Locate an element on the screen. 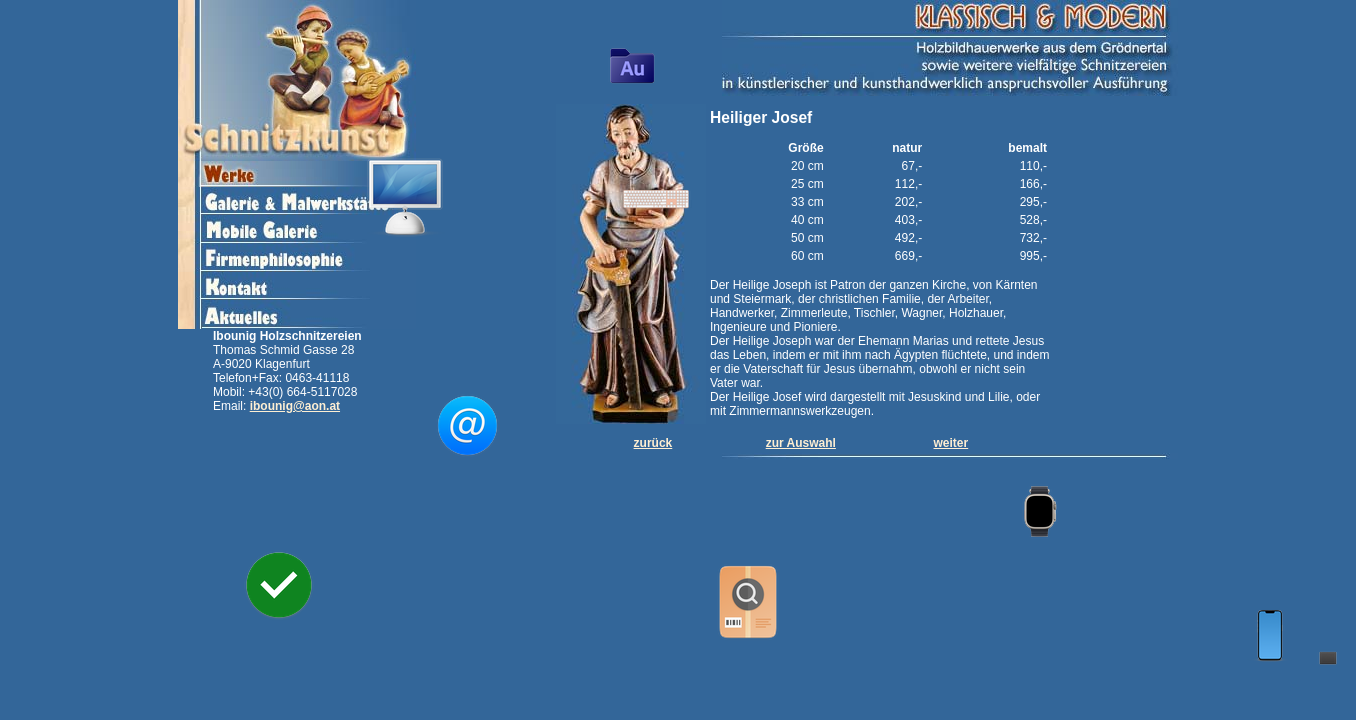 Image resolution: width=1356 pixels, height=720 pixels. indicates magic trackpad is connected via bluetooth is located at coordinates (1328, 658).